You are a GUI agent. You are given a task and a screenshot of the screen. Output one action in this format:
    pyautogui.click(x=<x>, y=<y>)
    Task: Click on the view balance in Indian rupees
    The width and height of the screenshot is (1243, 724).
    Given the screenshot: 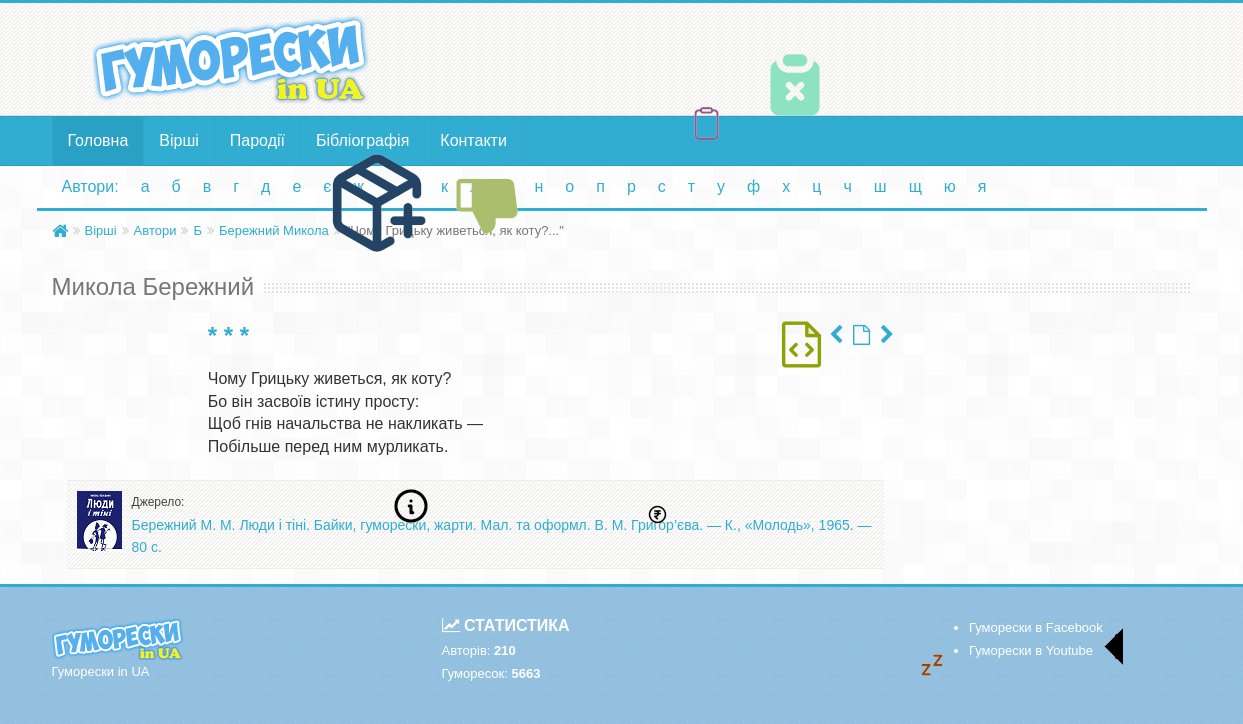 What is the action you would take?
    pyautogui.click(x=657, y=514)
    